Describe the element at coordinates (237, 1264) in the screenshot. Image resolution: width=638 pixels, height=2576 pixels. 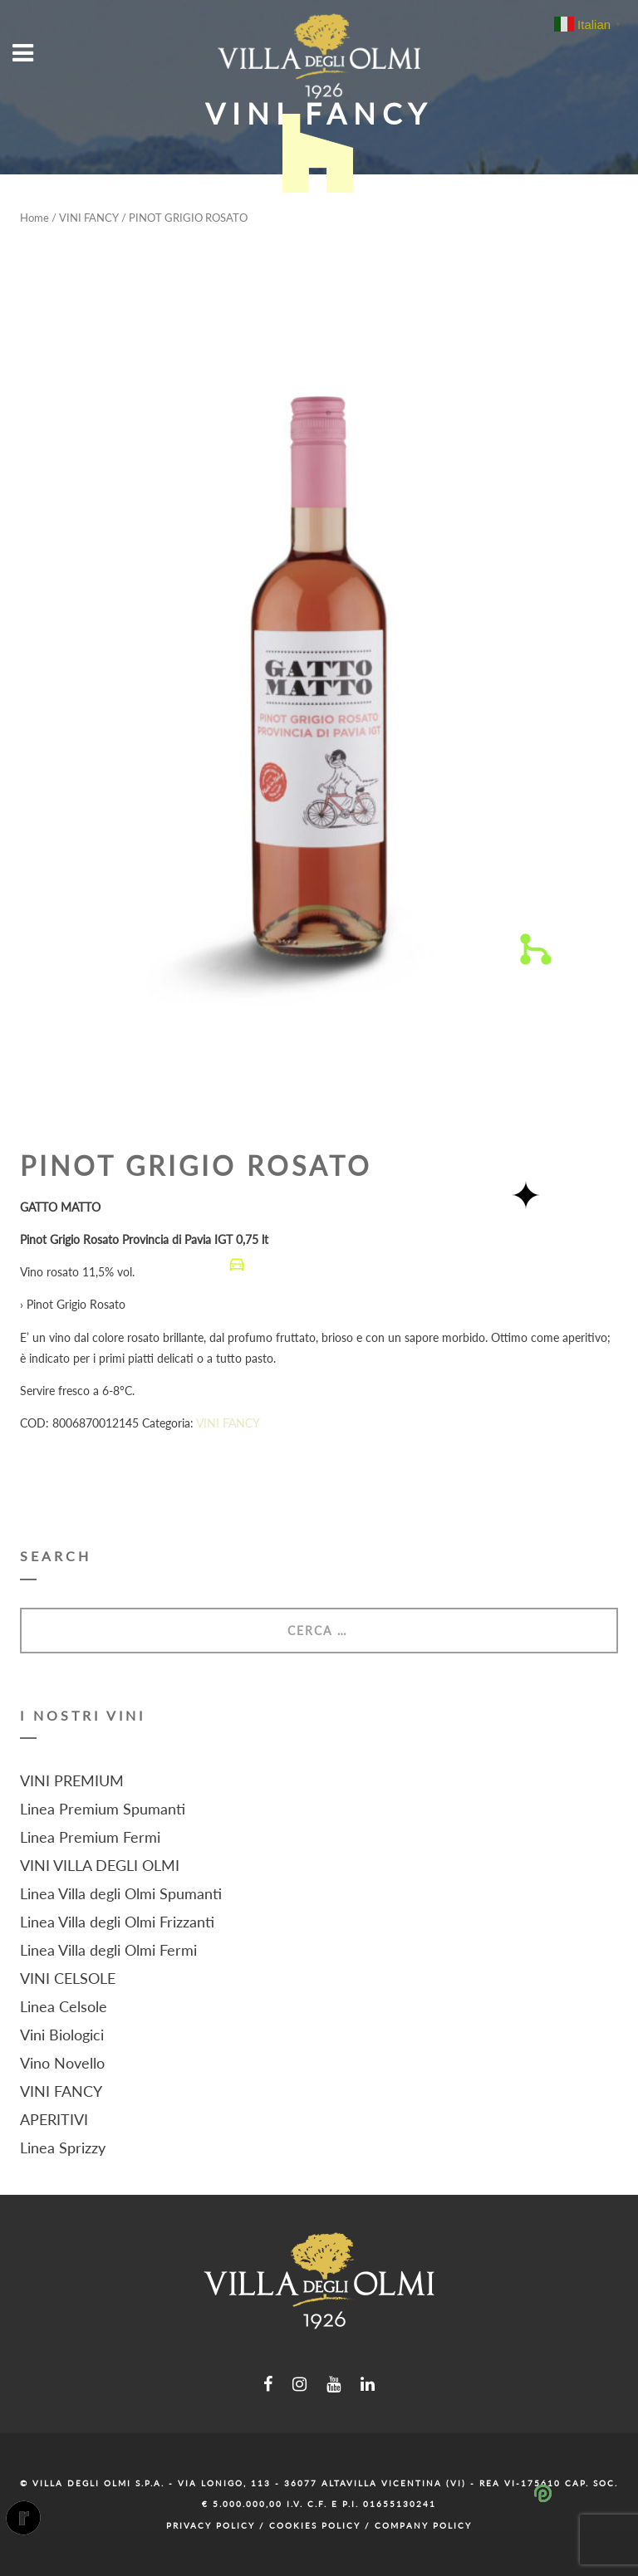
I see `access vehicle or car-related features` at that location.